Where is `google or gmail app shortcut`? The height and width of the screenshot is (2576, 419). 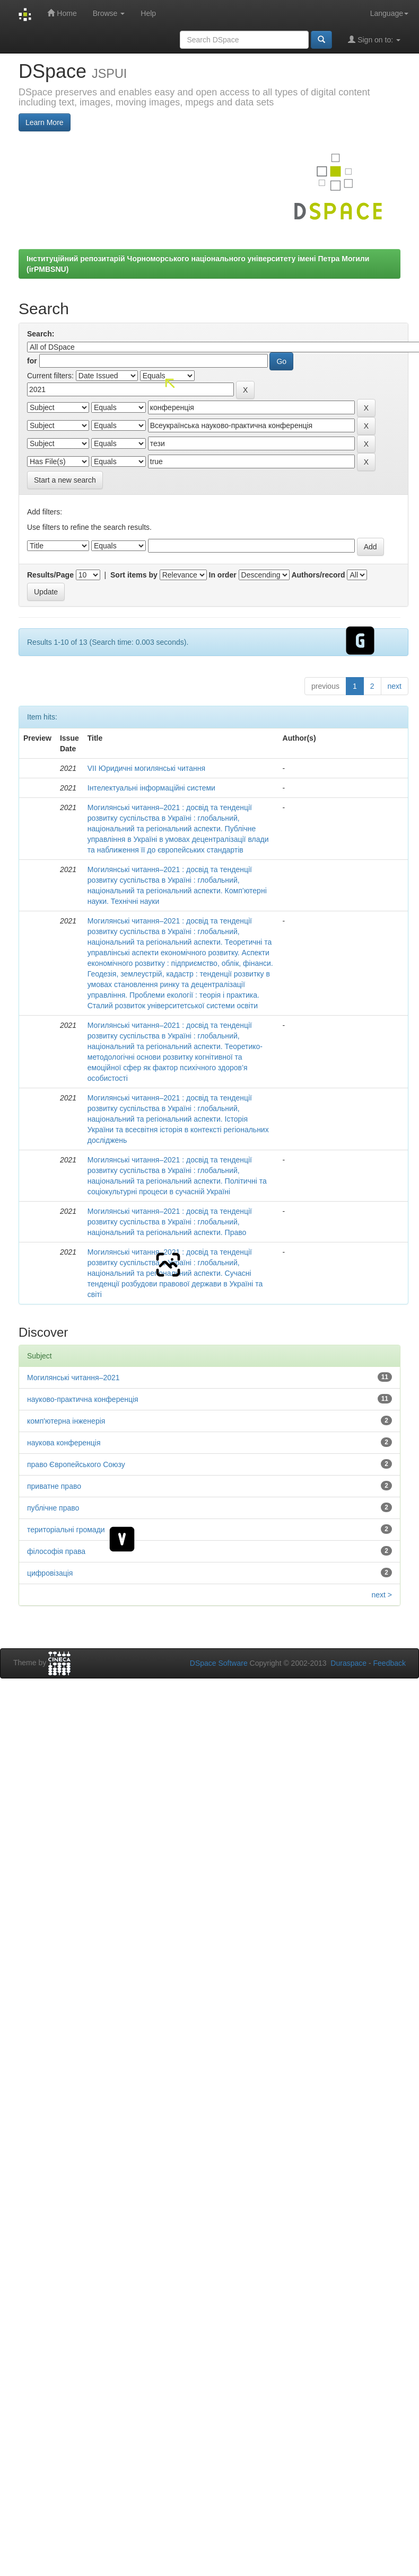
google or gmail app shortcut is located at coordinates (360, 641).